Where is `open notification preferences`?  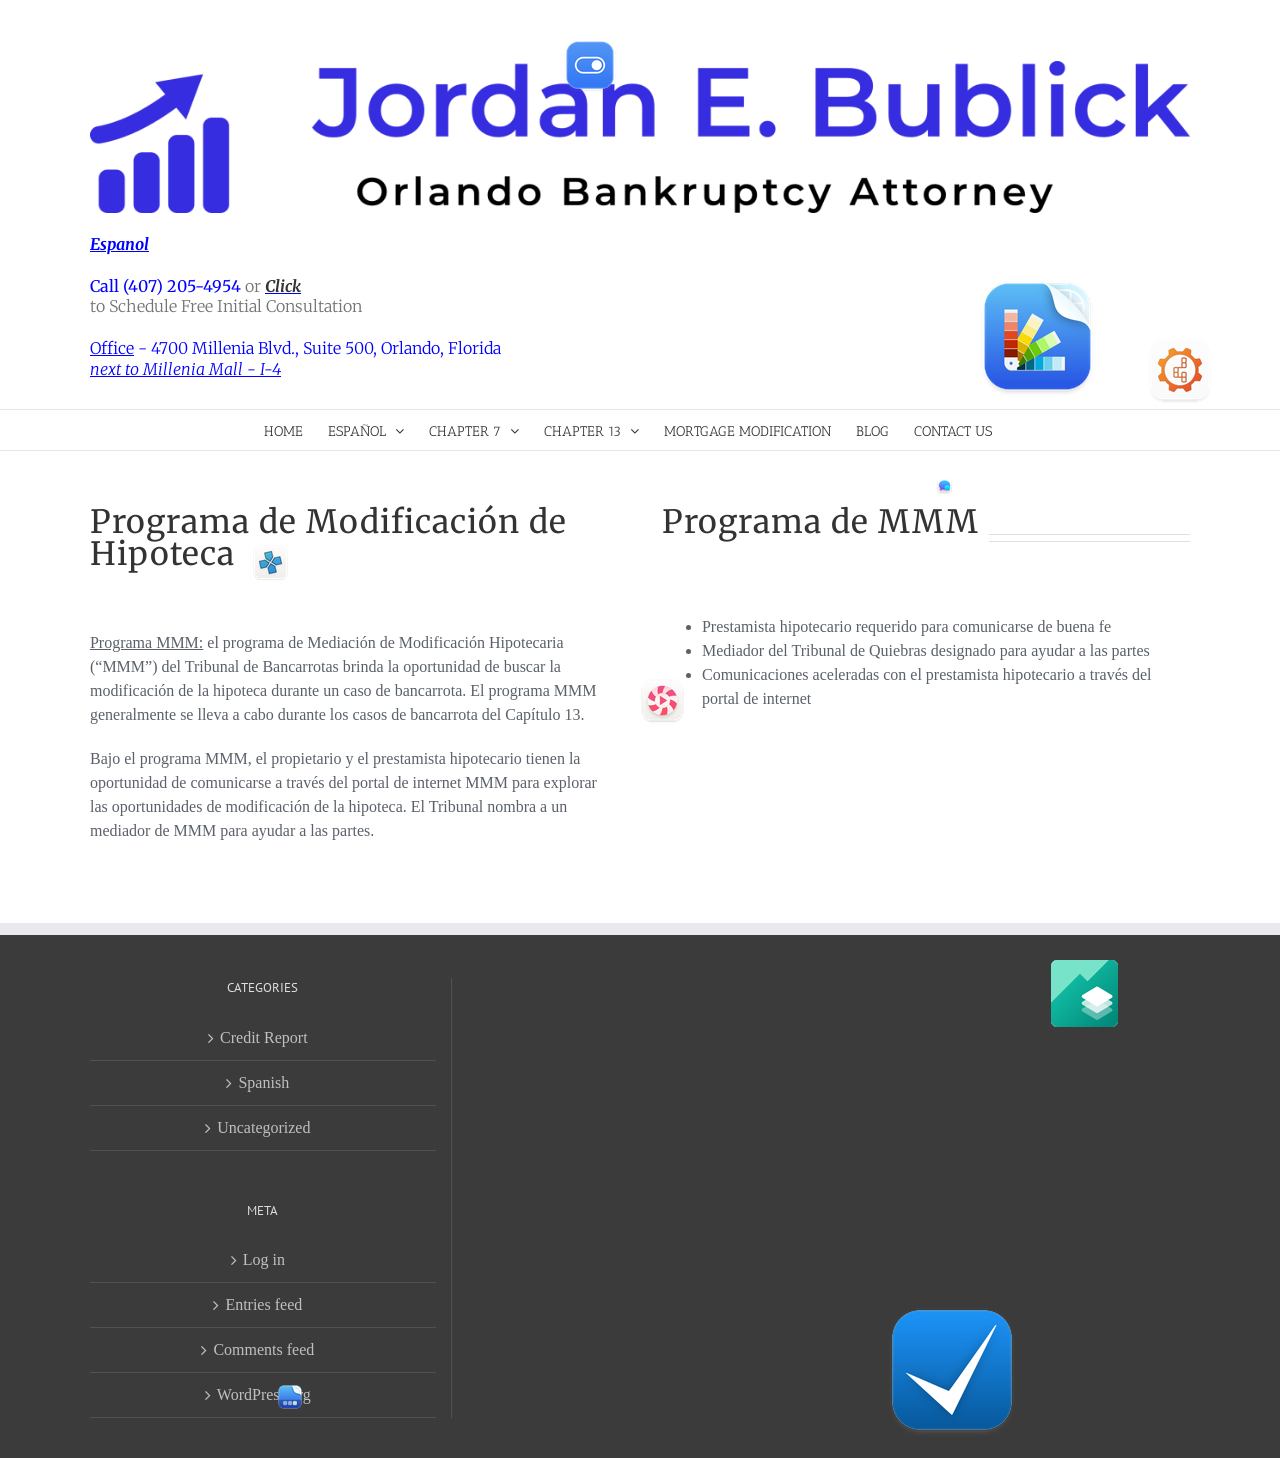 open notification preferences is located at coordinates (944, 485).